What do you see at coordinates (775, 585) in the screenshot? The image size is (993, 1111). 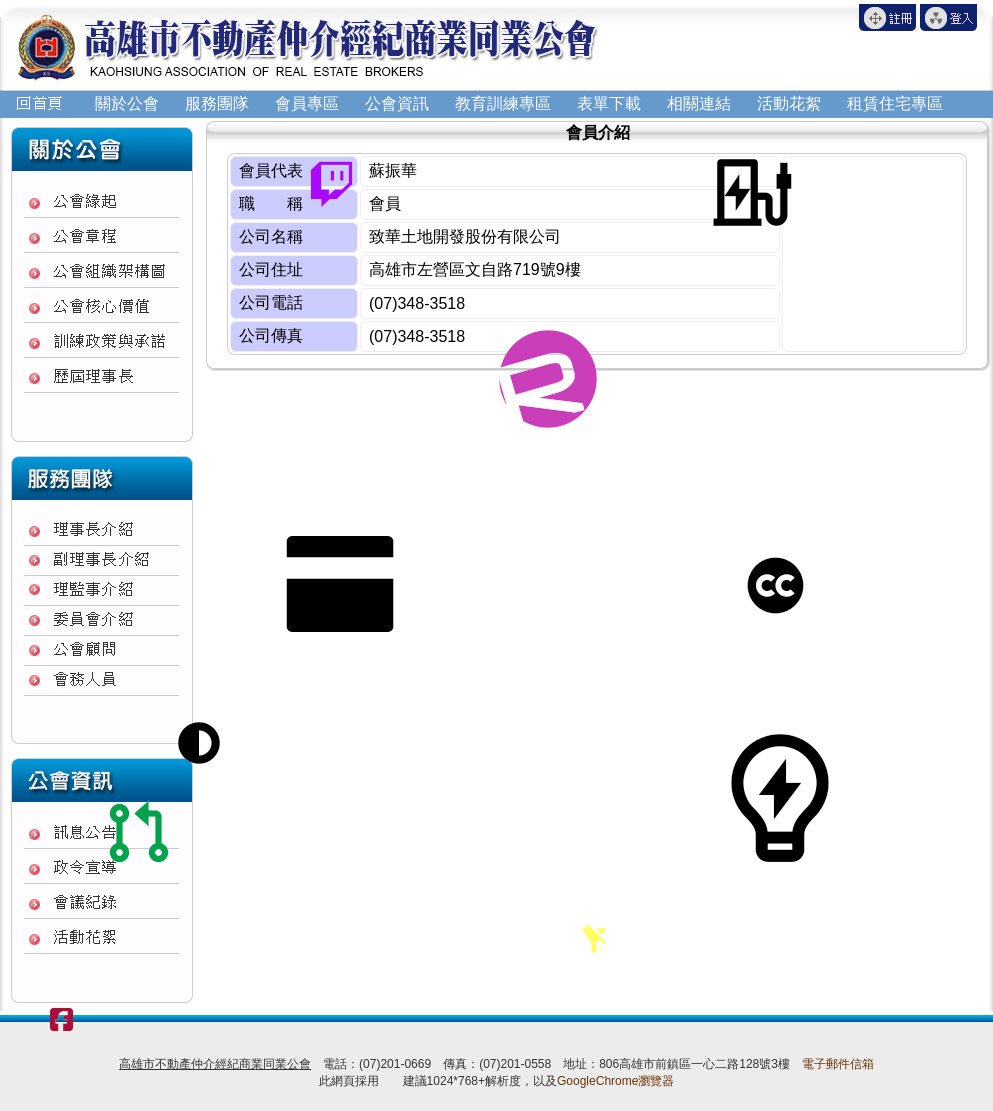 I see `indicates content licensed under creative commons` at bounding box center [775, 585].